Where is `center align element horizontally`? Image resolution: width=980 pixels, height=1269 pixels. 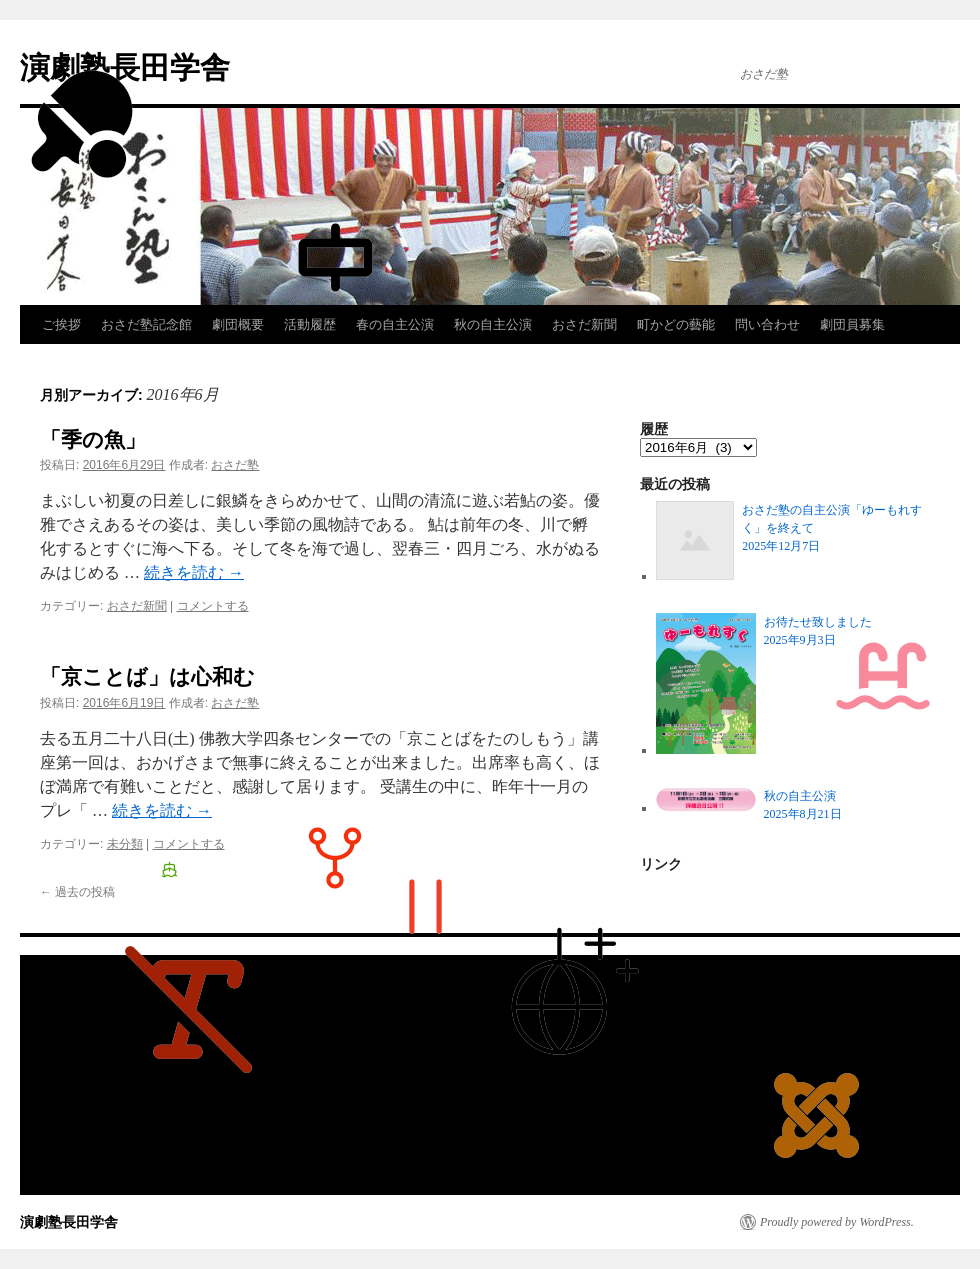 center align element horizontally is located at coordinates (335, 257).